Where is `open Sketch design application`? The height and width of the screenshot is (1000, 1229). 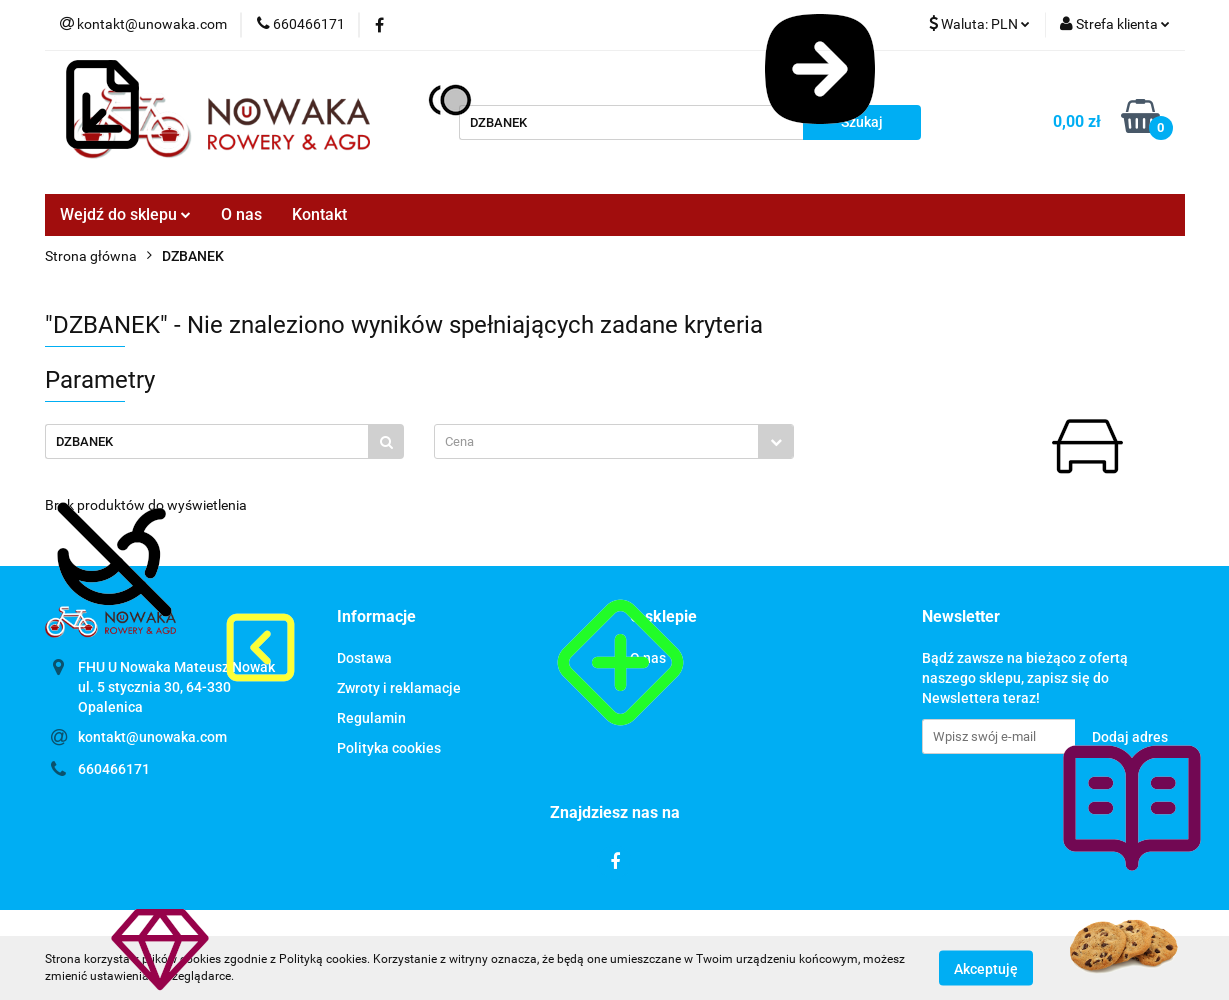
open Sketch design application is located at coordinates (160, 948).